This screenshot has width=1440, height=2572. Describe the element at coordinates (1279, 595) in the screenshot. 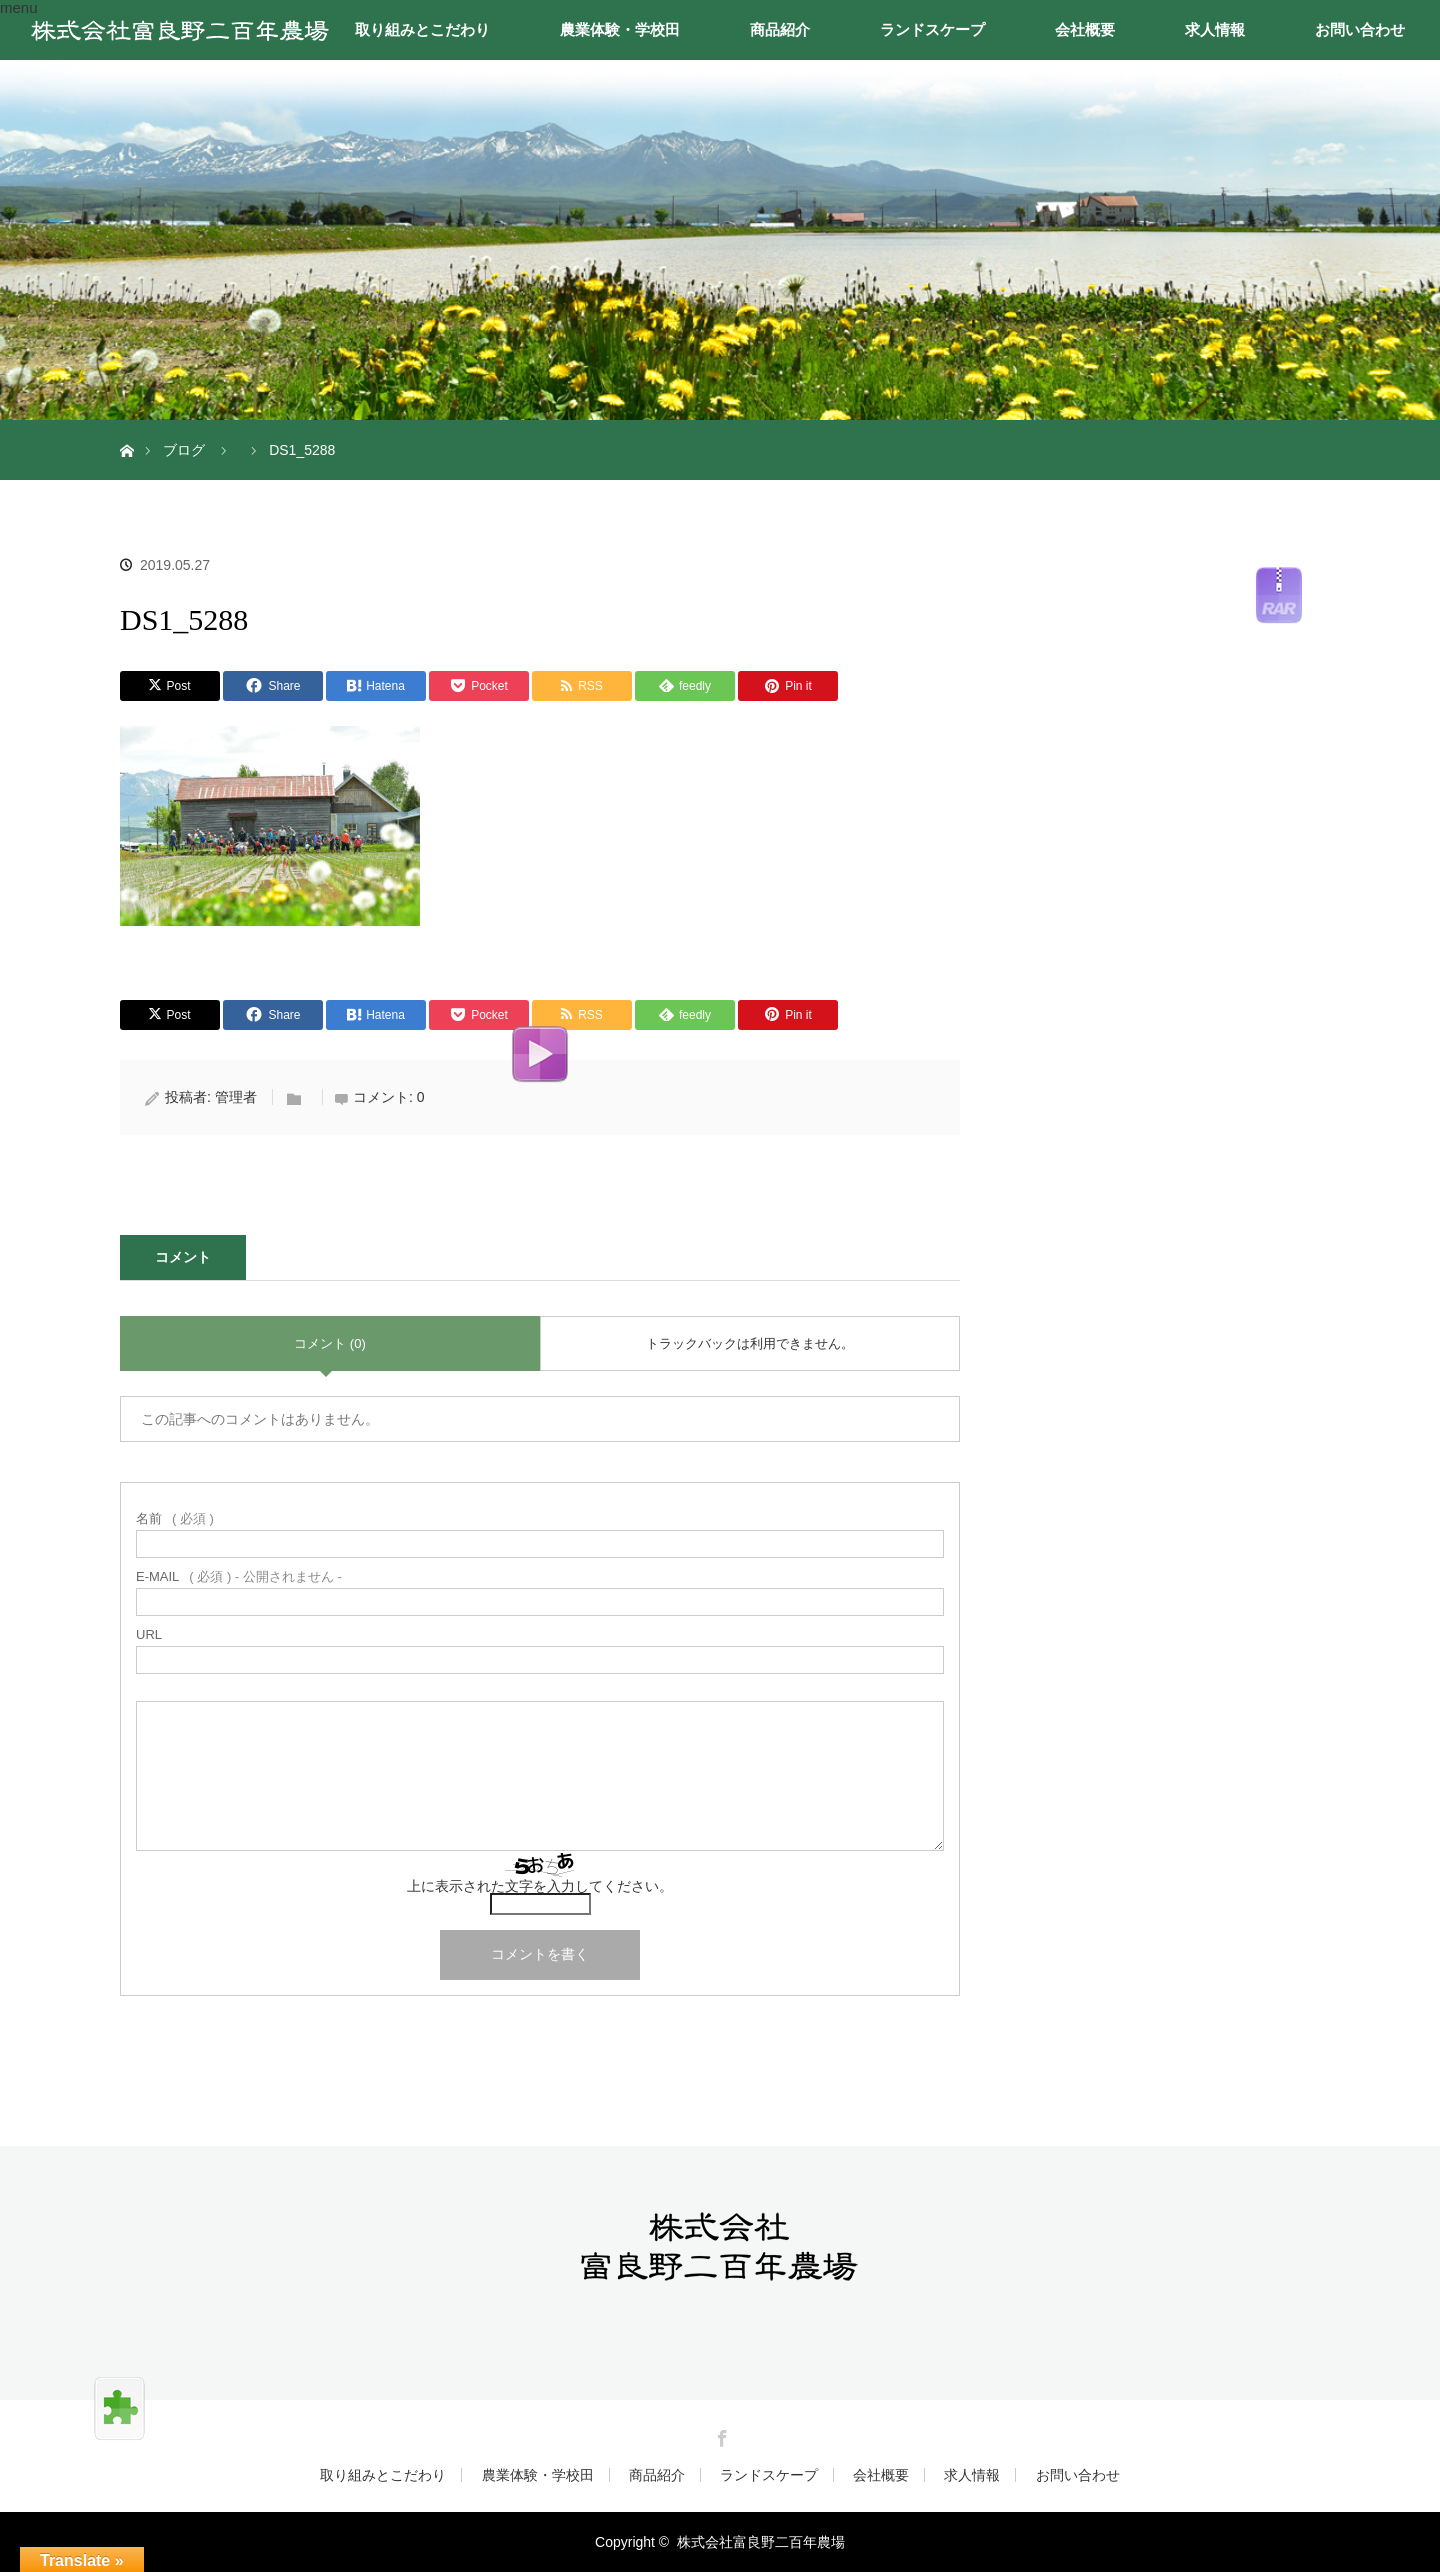

I see `a compressed RAR archive file` at that location.